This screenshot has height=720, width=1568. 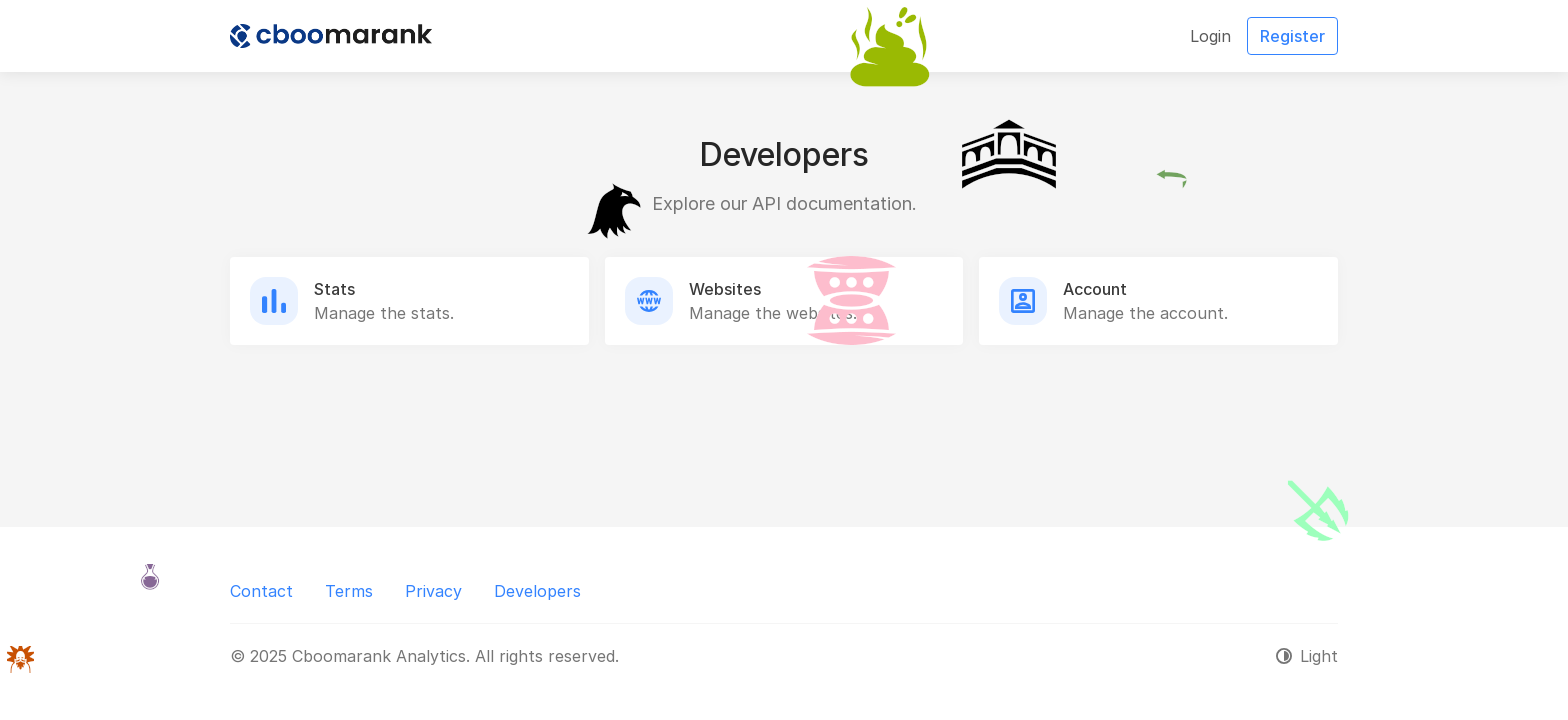 What do you see at coordinates (1318, 510) in the screenshot?
I see `select harpoon or trident weapon` at bounding box center [1318, 510].